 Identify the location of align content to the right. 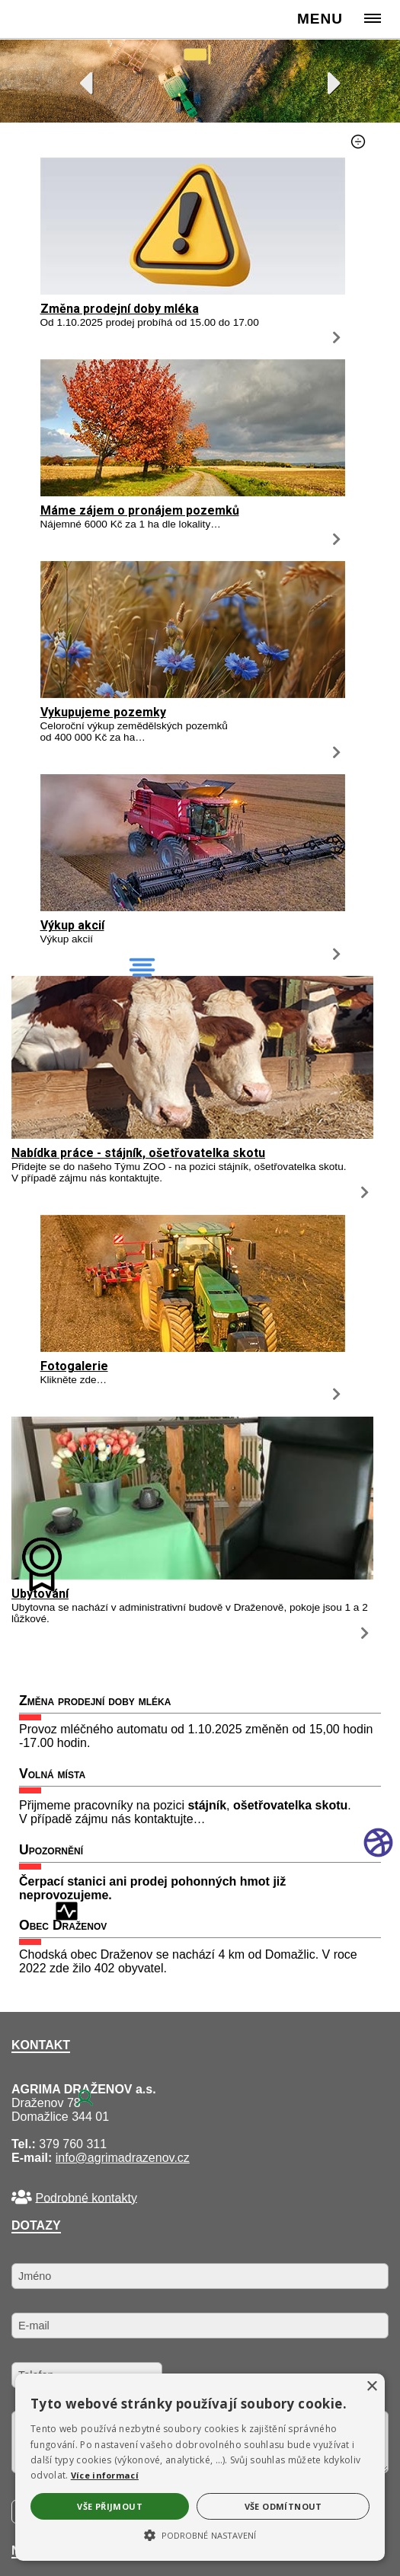
(197, 54).